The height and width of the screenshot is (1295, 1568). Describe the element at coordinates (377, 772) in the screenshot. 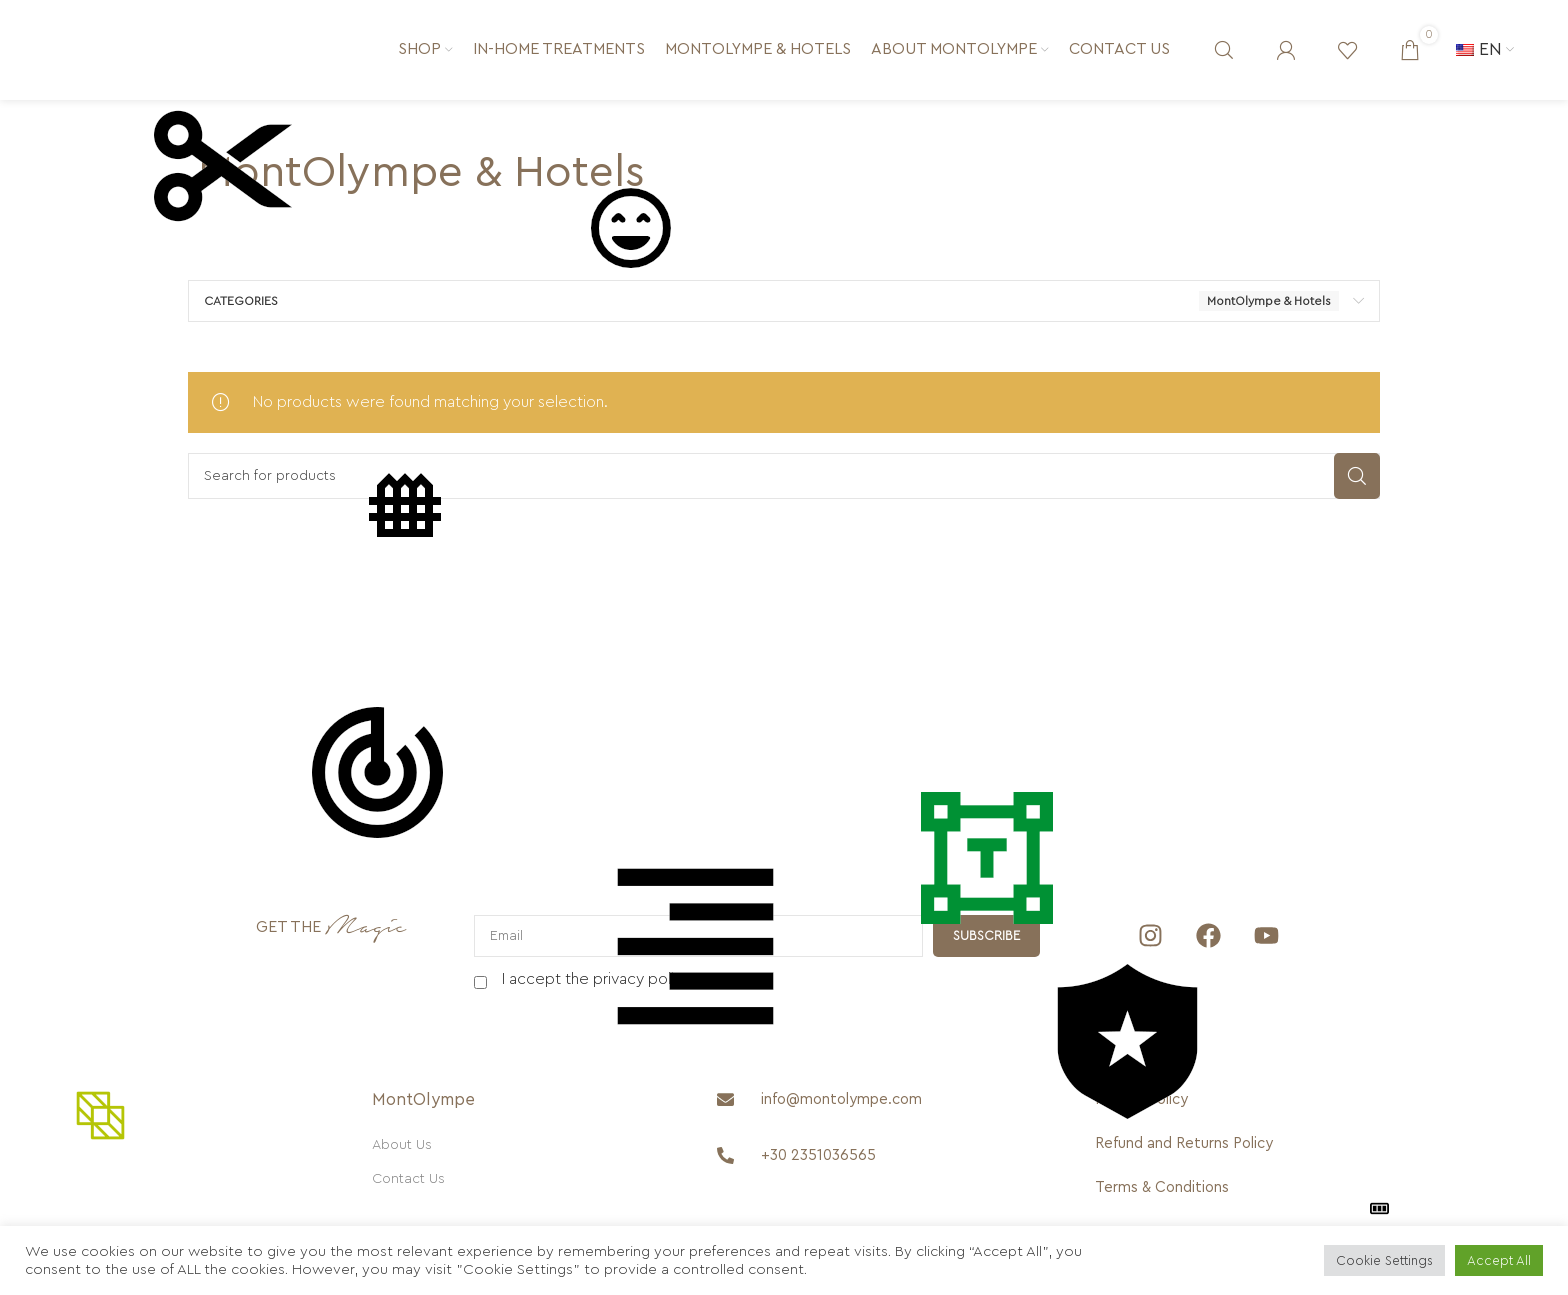

I see `view radar or scanning functionality` at that location.